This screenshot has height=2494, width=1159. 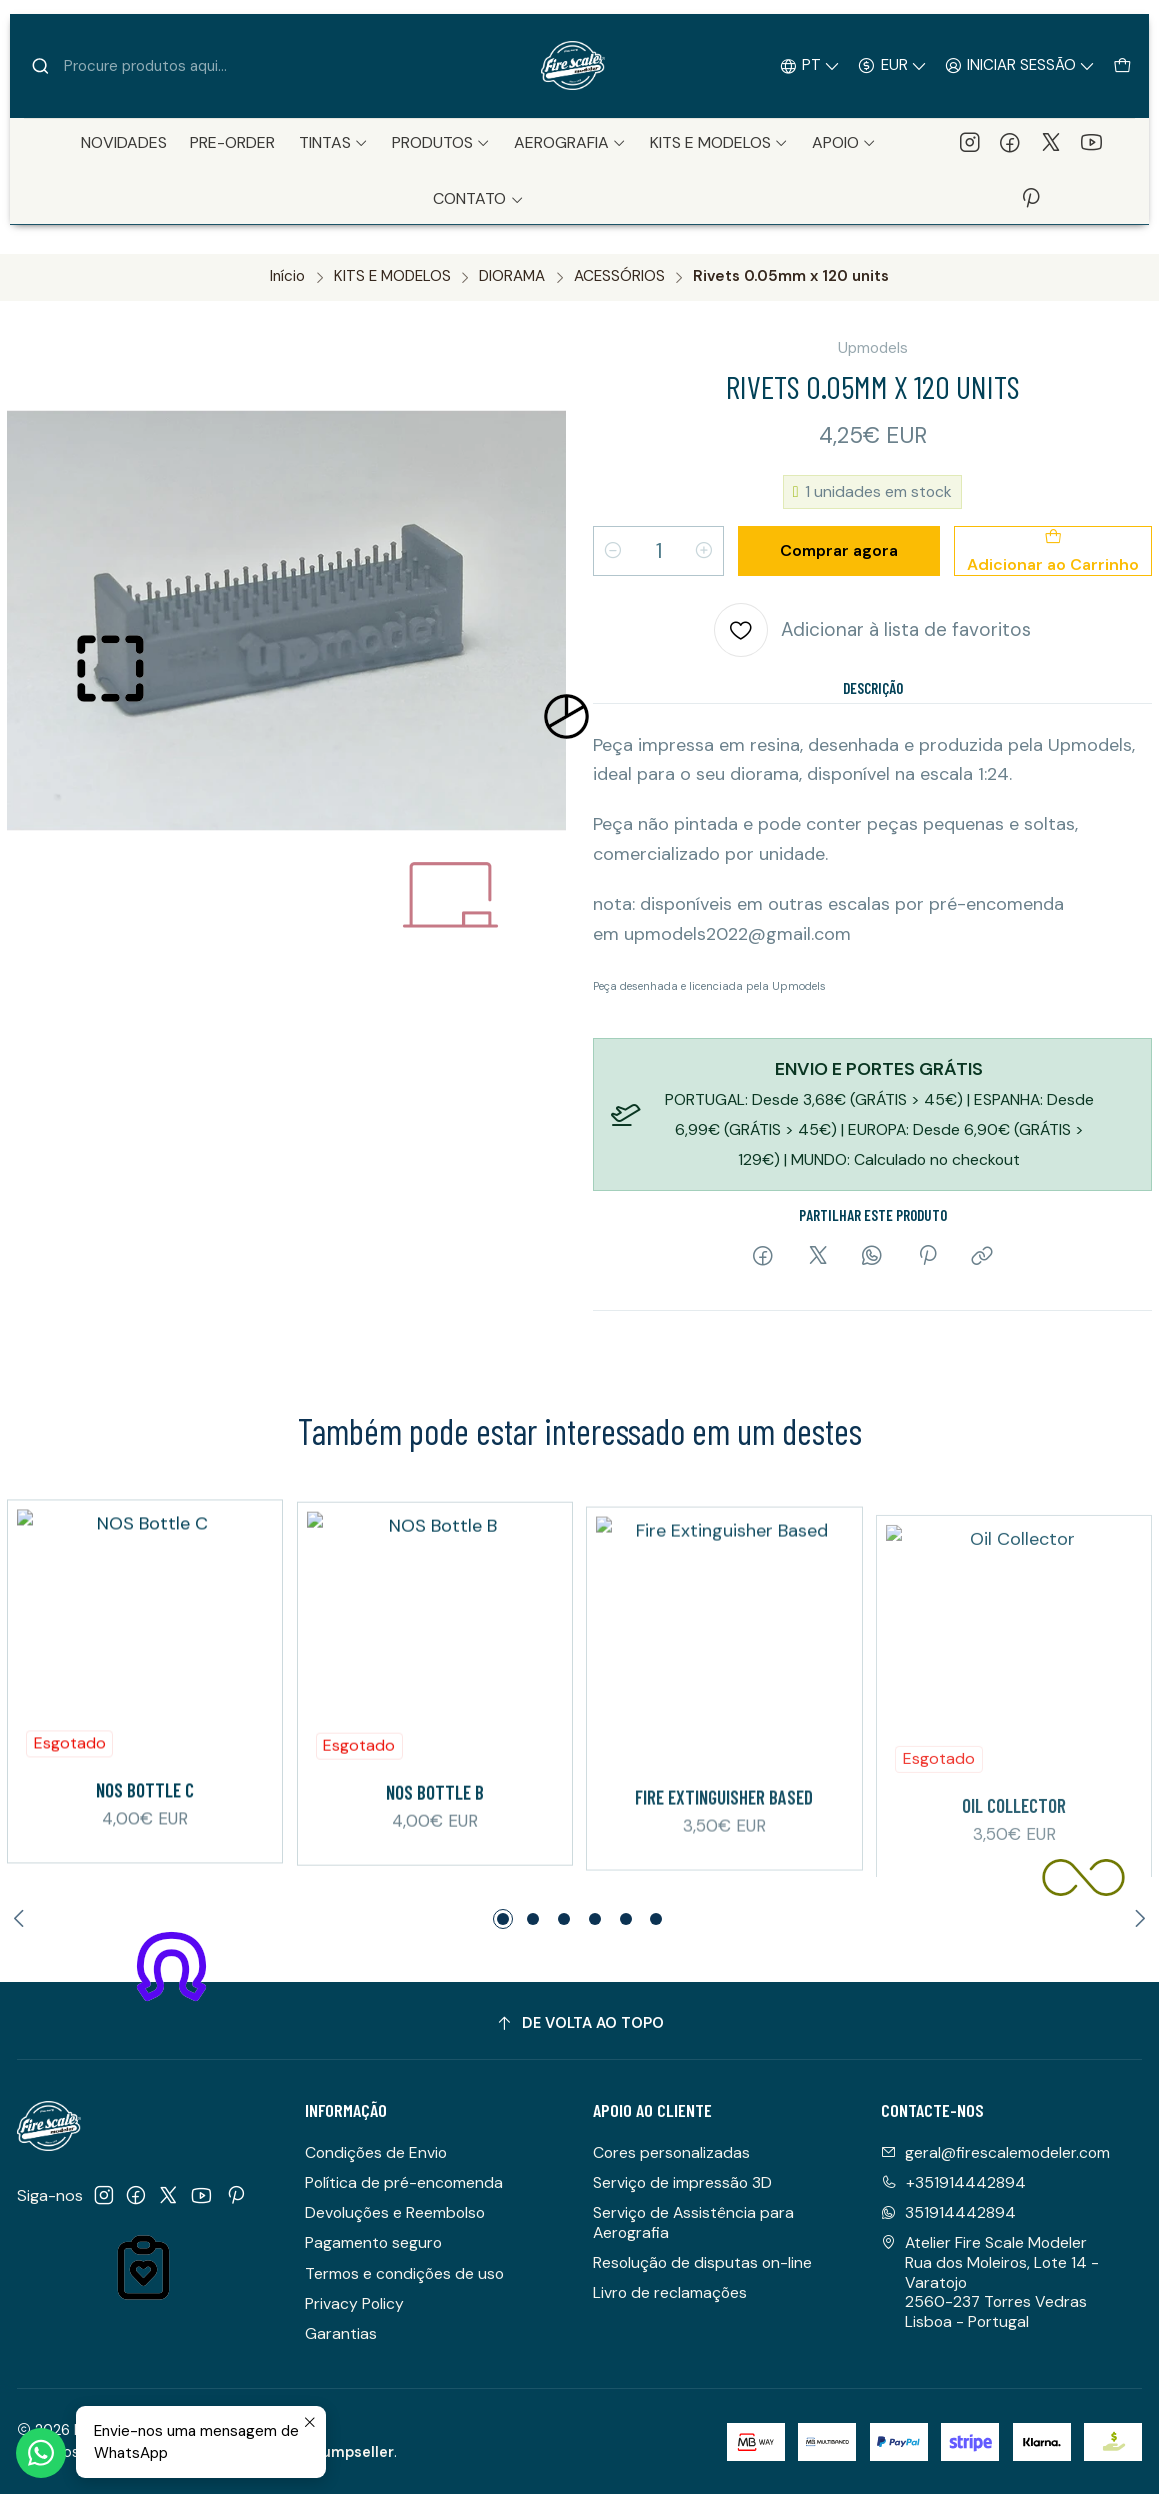 What do you see at coordinates (110, 668) in the screenshot?
I see `select or crop an area` at bounding box center [110, 668].